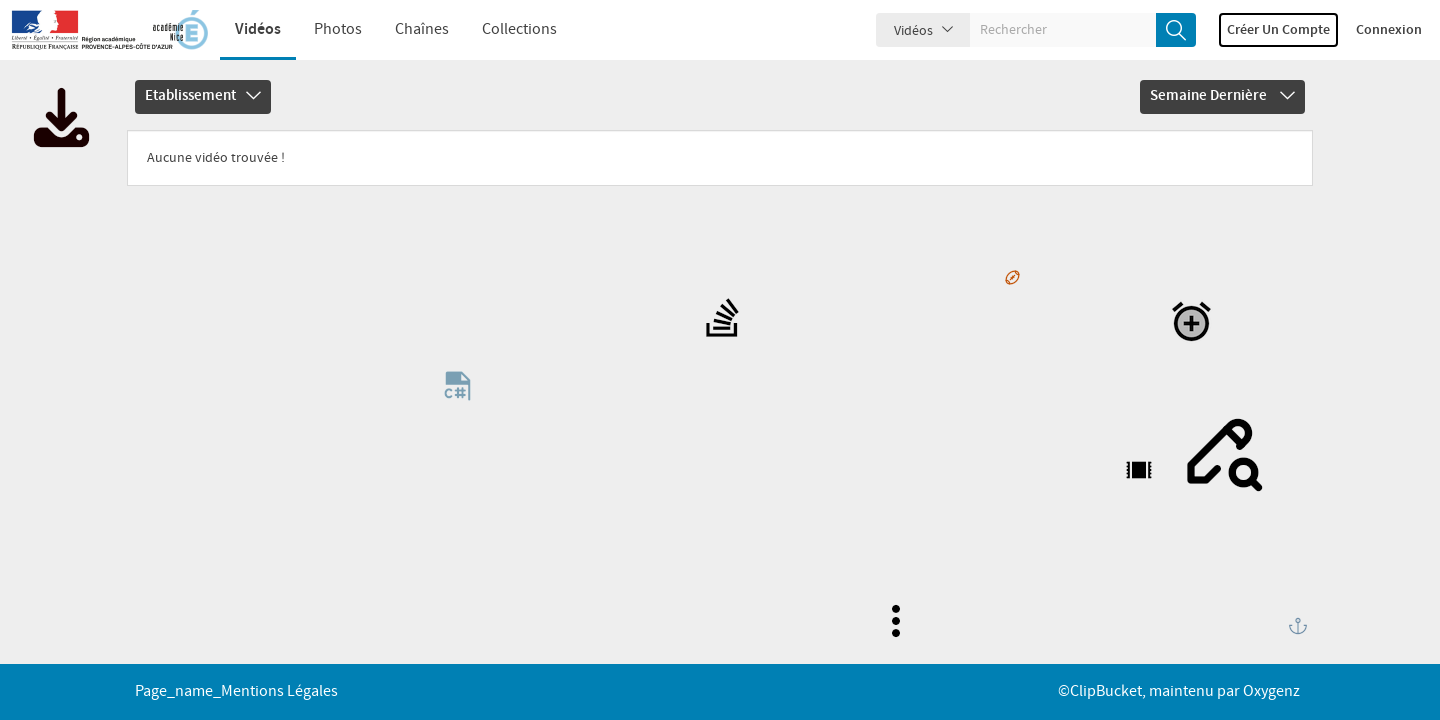 The width and height of the screenshot is (1440, 720). Describe the element at coordinates (1298, 626) in the screenshot. I see `anchor point or link to a fixed position` at that location.